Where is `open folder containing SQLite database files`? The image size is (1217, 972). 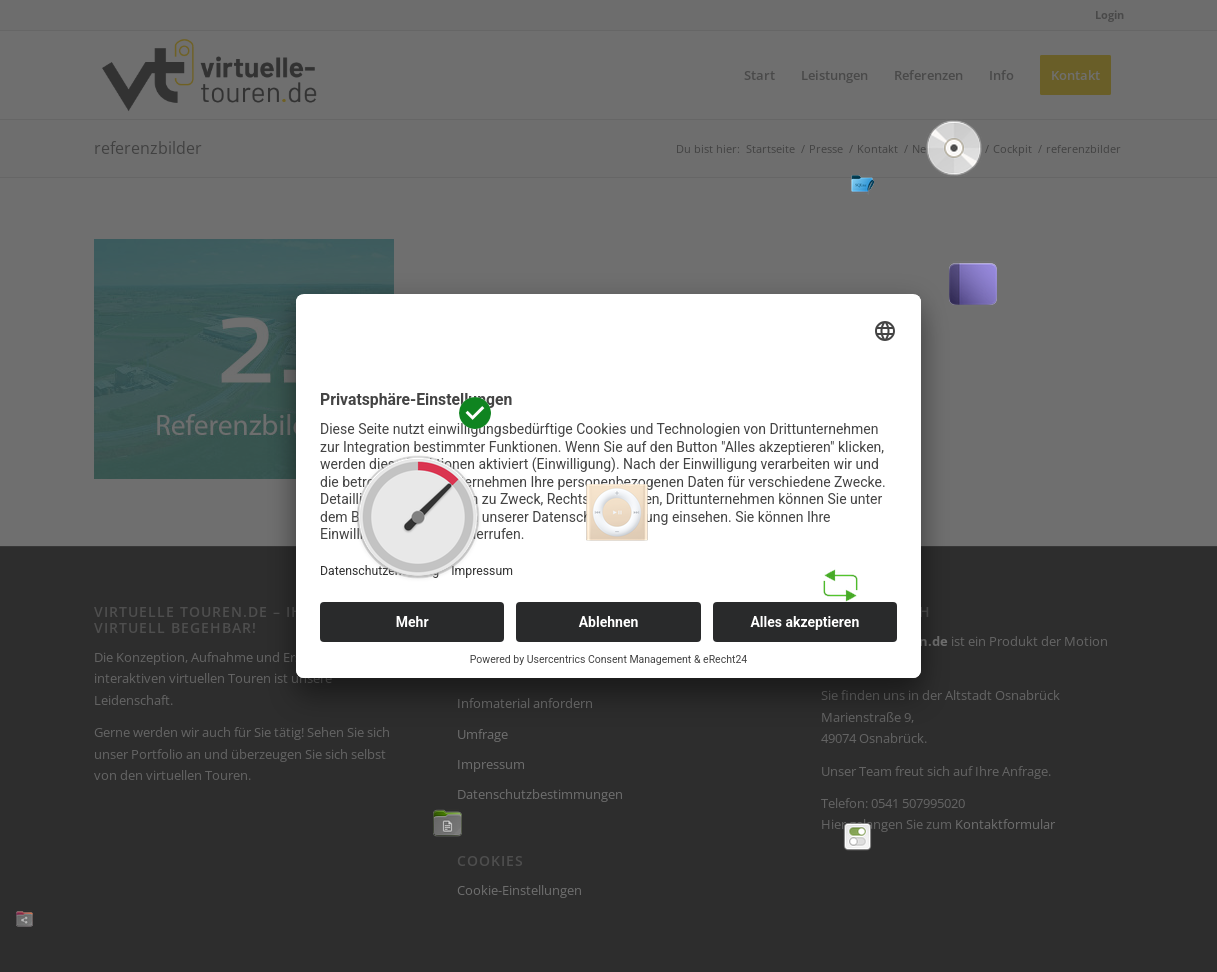 open folder containing SQLite database files is located at coordinates (862, 184).